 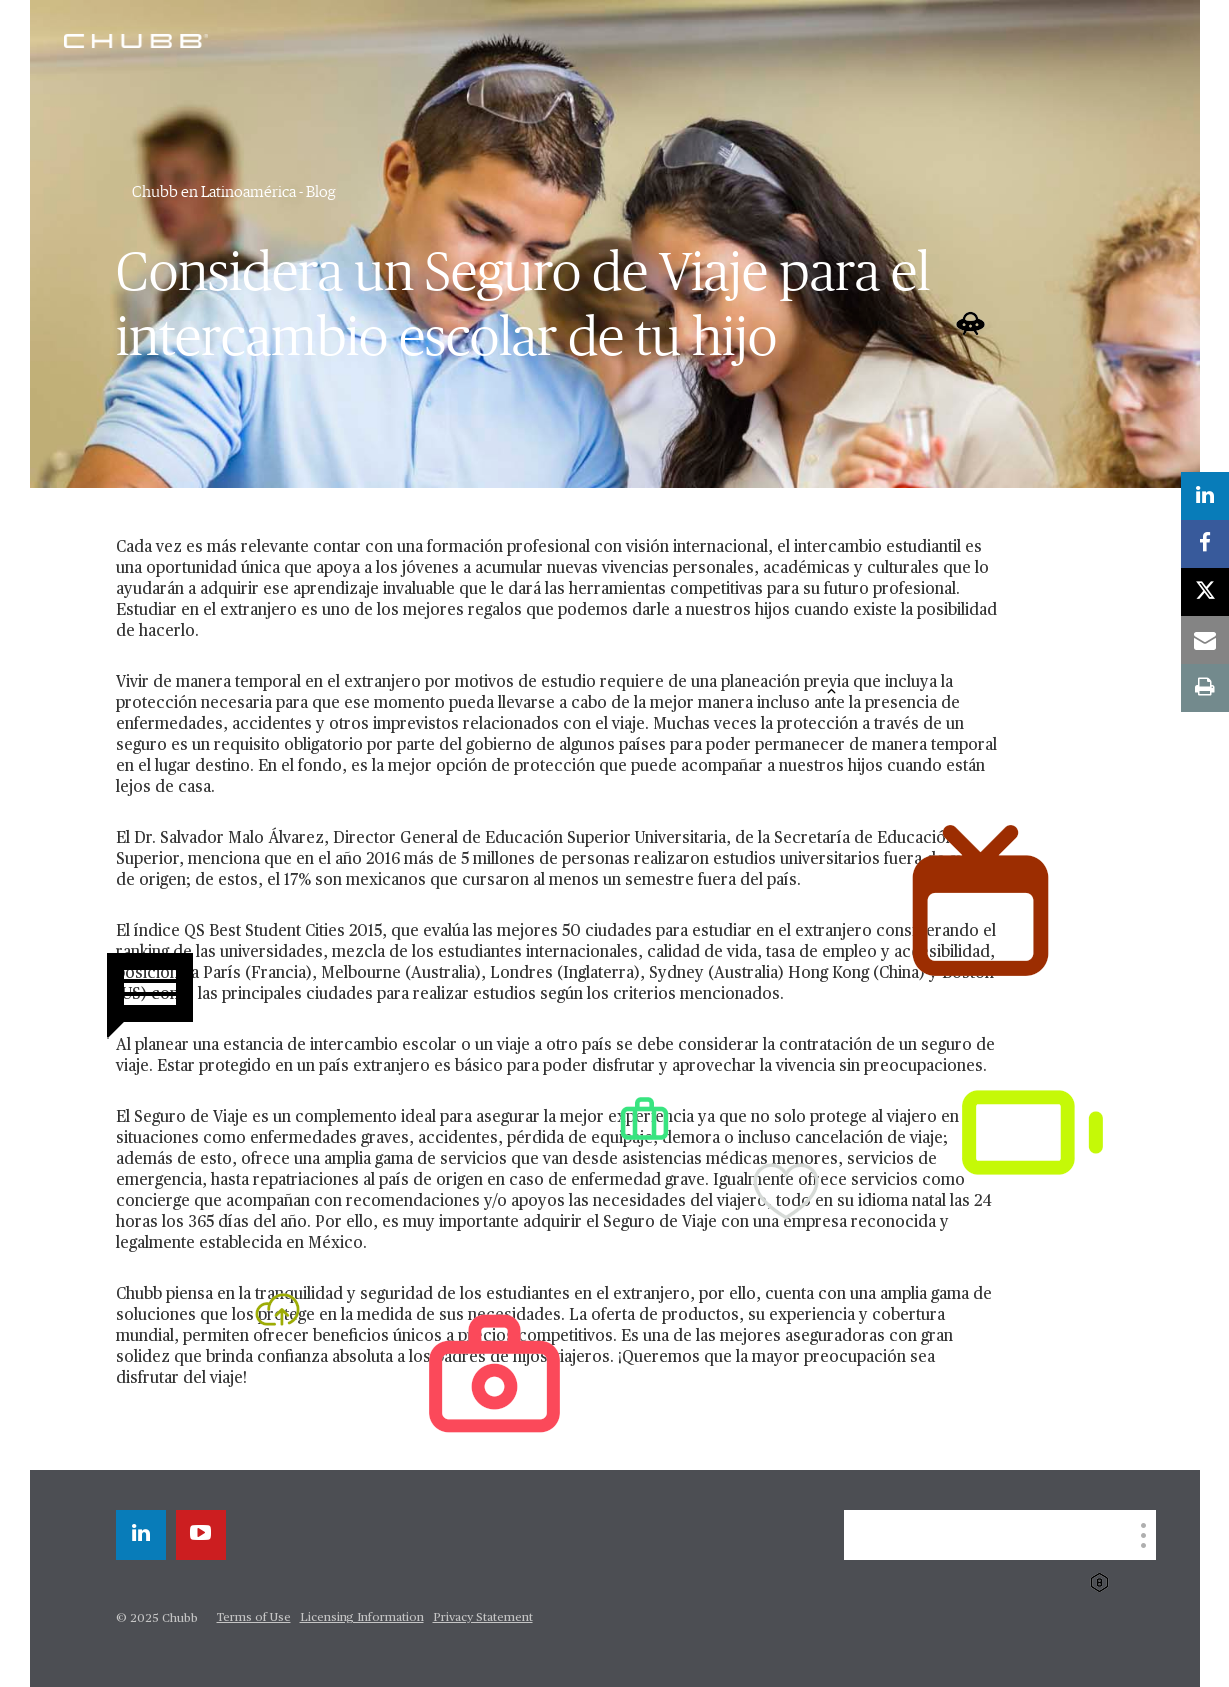 I want to click on indicates current battery level, so click(x=1032, y=1132).